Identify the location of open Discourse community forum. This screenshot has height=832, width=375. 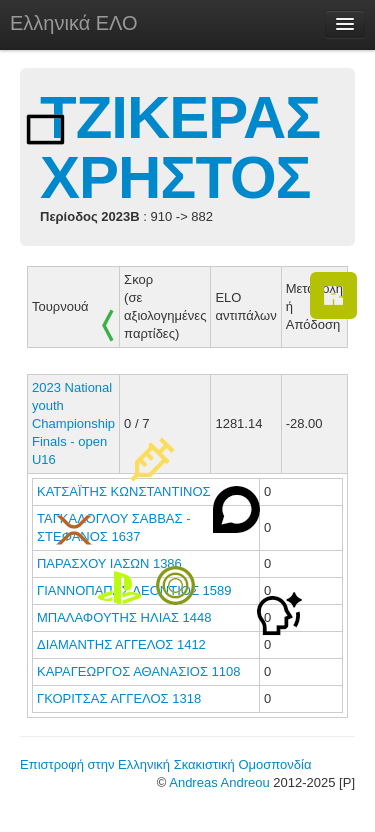
(236, 509).